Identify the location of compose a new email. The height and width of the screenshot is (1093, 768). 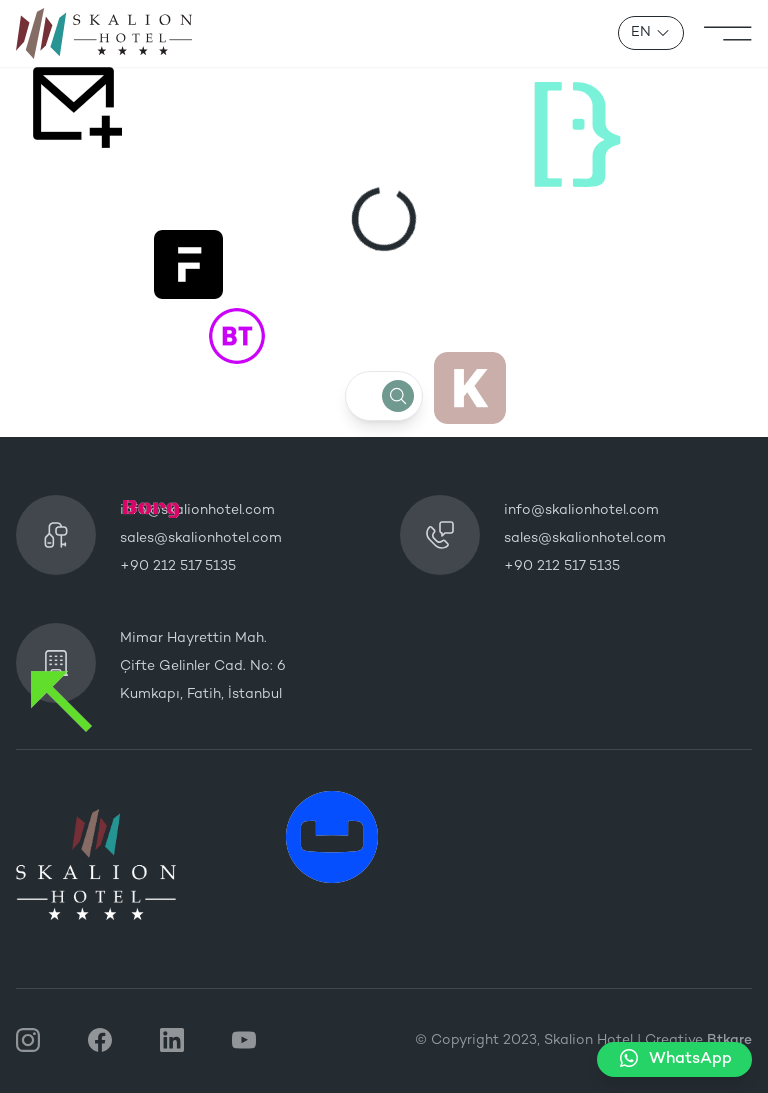
(73, 103).